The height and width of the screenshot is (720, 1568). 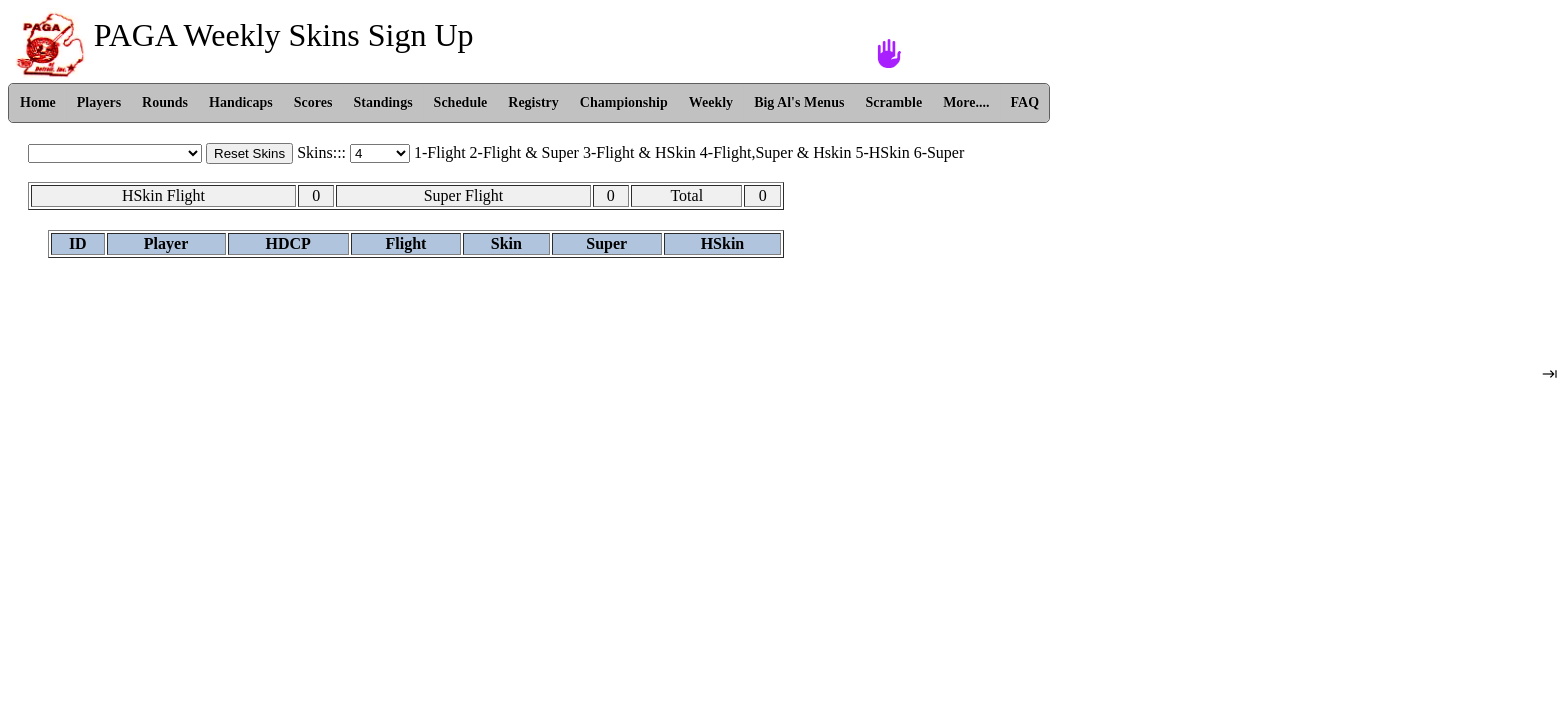 I want to click on move cursor to end of line, so click(x=1550, y=374).